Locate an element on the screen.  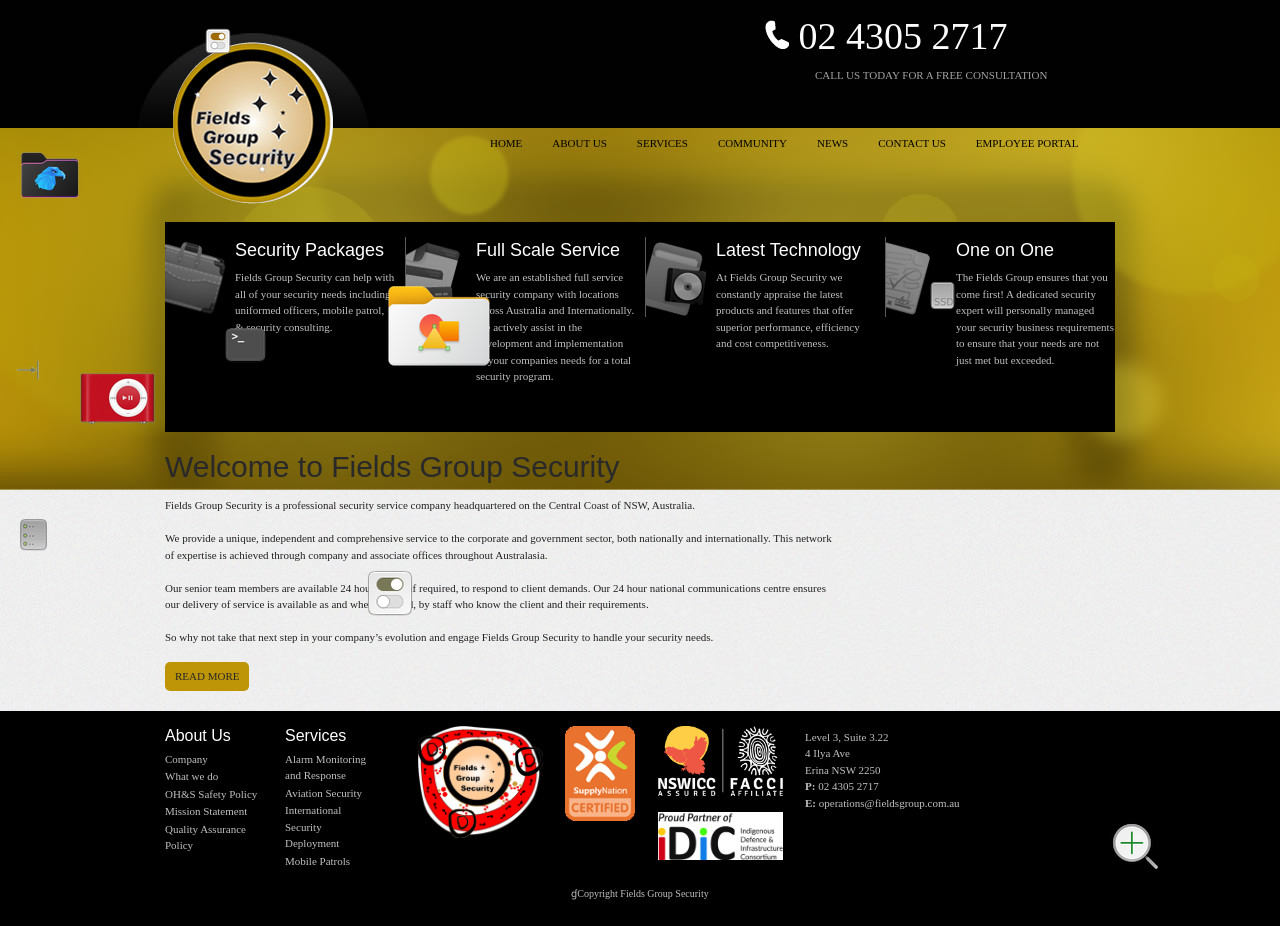
open gnome tweaks settings is located at coordinates (390, 593).